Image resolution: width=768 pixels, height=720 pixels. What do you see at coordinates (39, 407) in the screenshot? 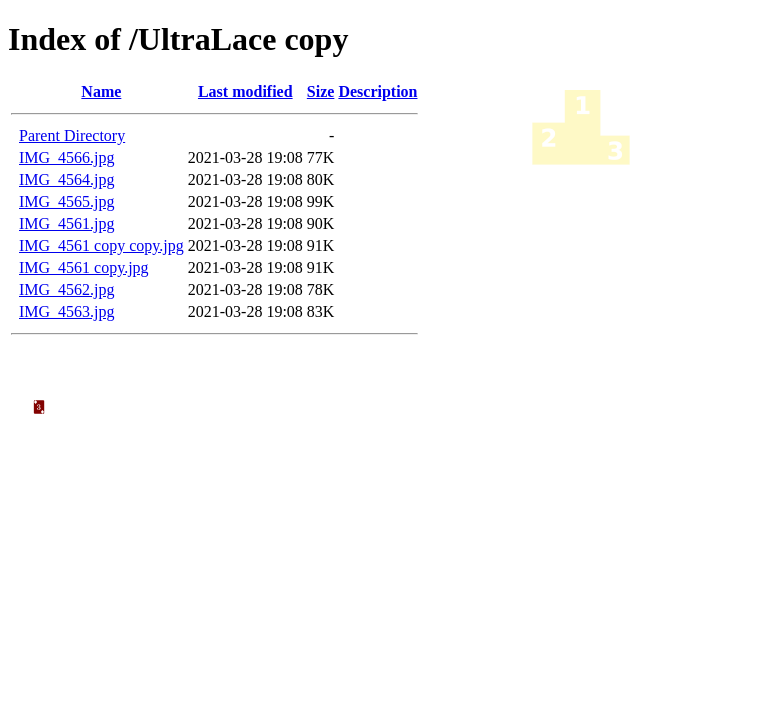
I see `three of diamonds playing card` at bounding box center [39, 407].